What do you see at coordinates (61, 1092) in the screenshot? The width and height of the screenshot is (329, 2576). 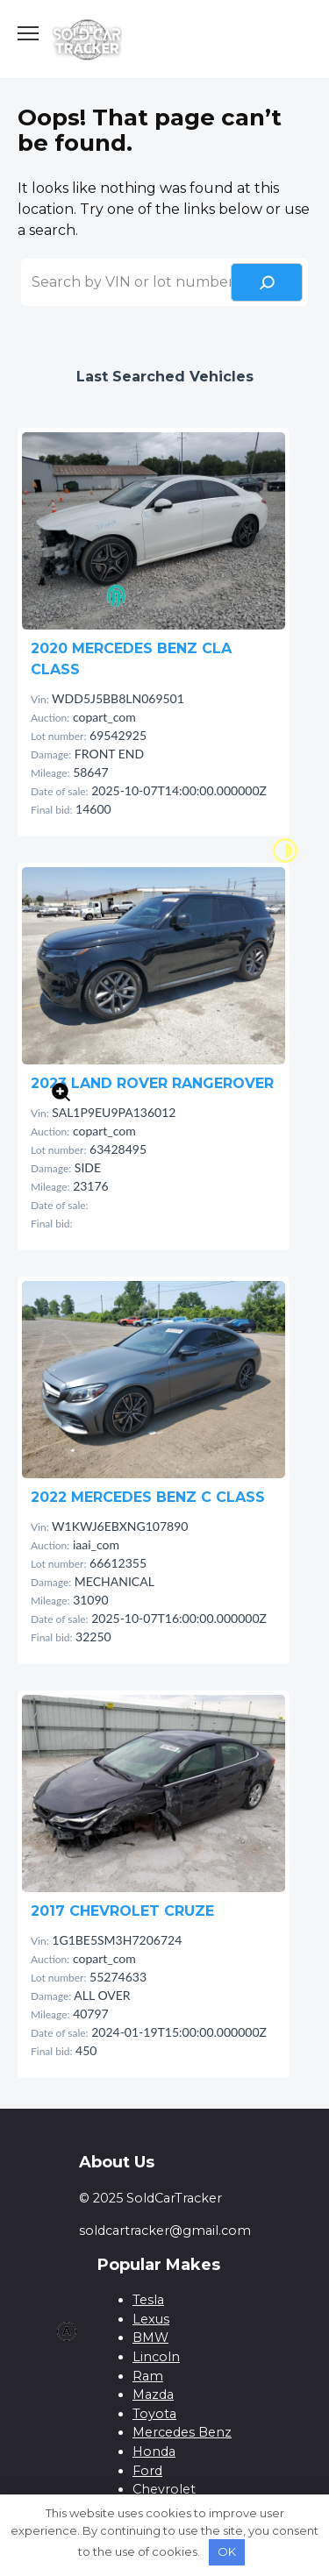 I see `zoom in on content` at bounding box center [61, 1092].